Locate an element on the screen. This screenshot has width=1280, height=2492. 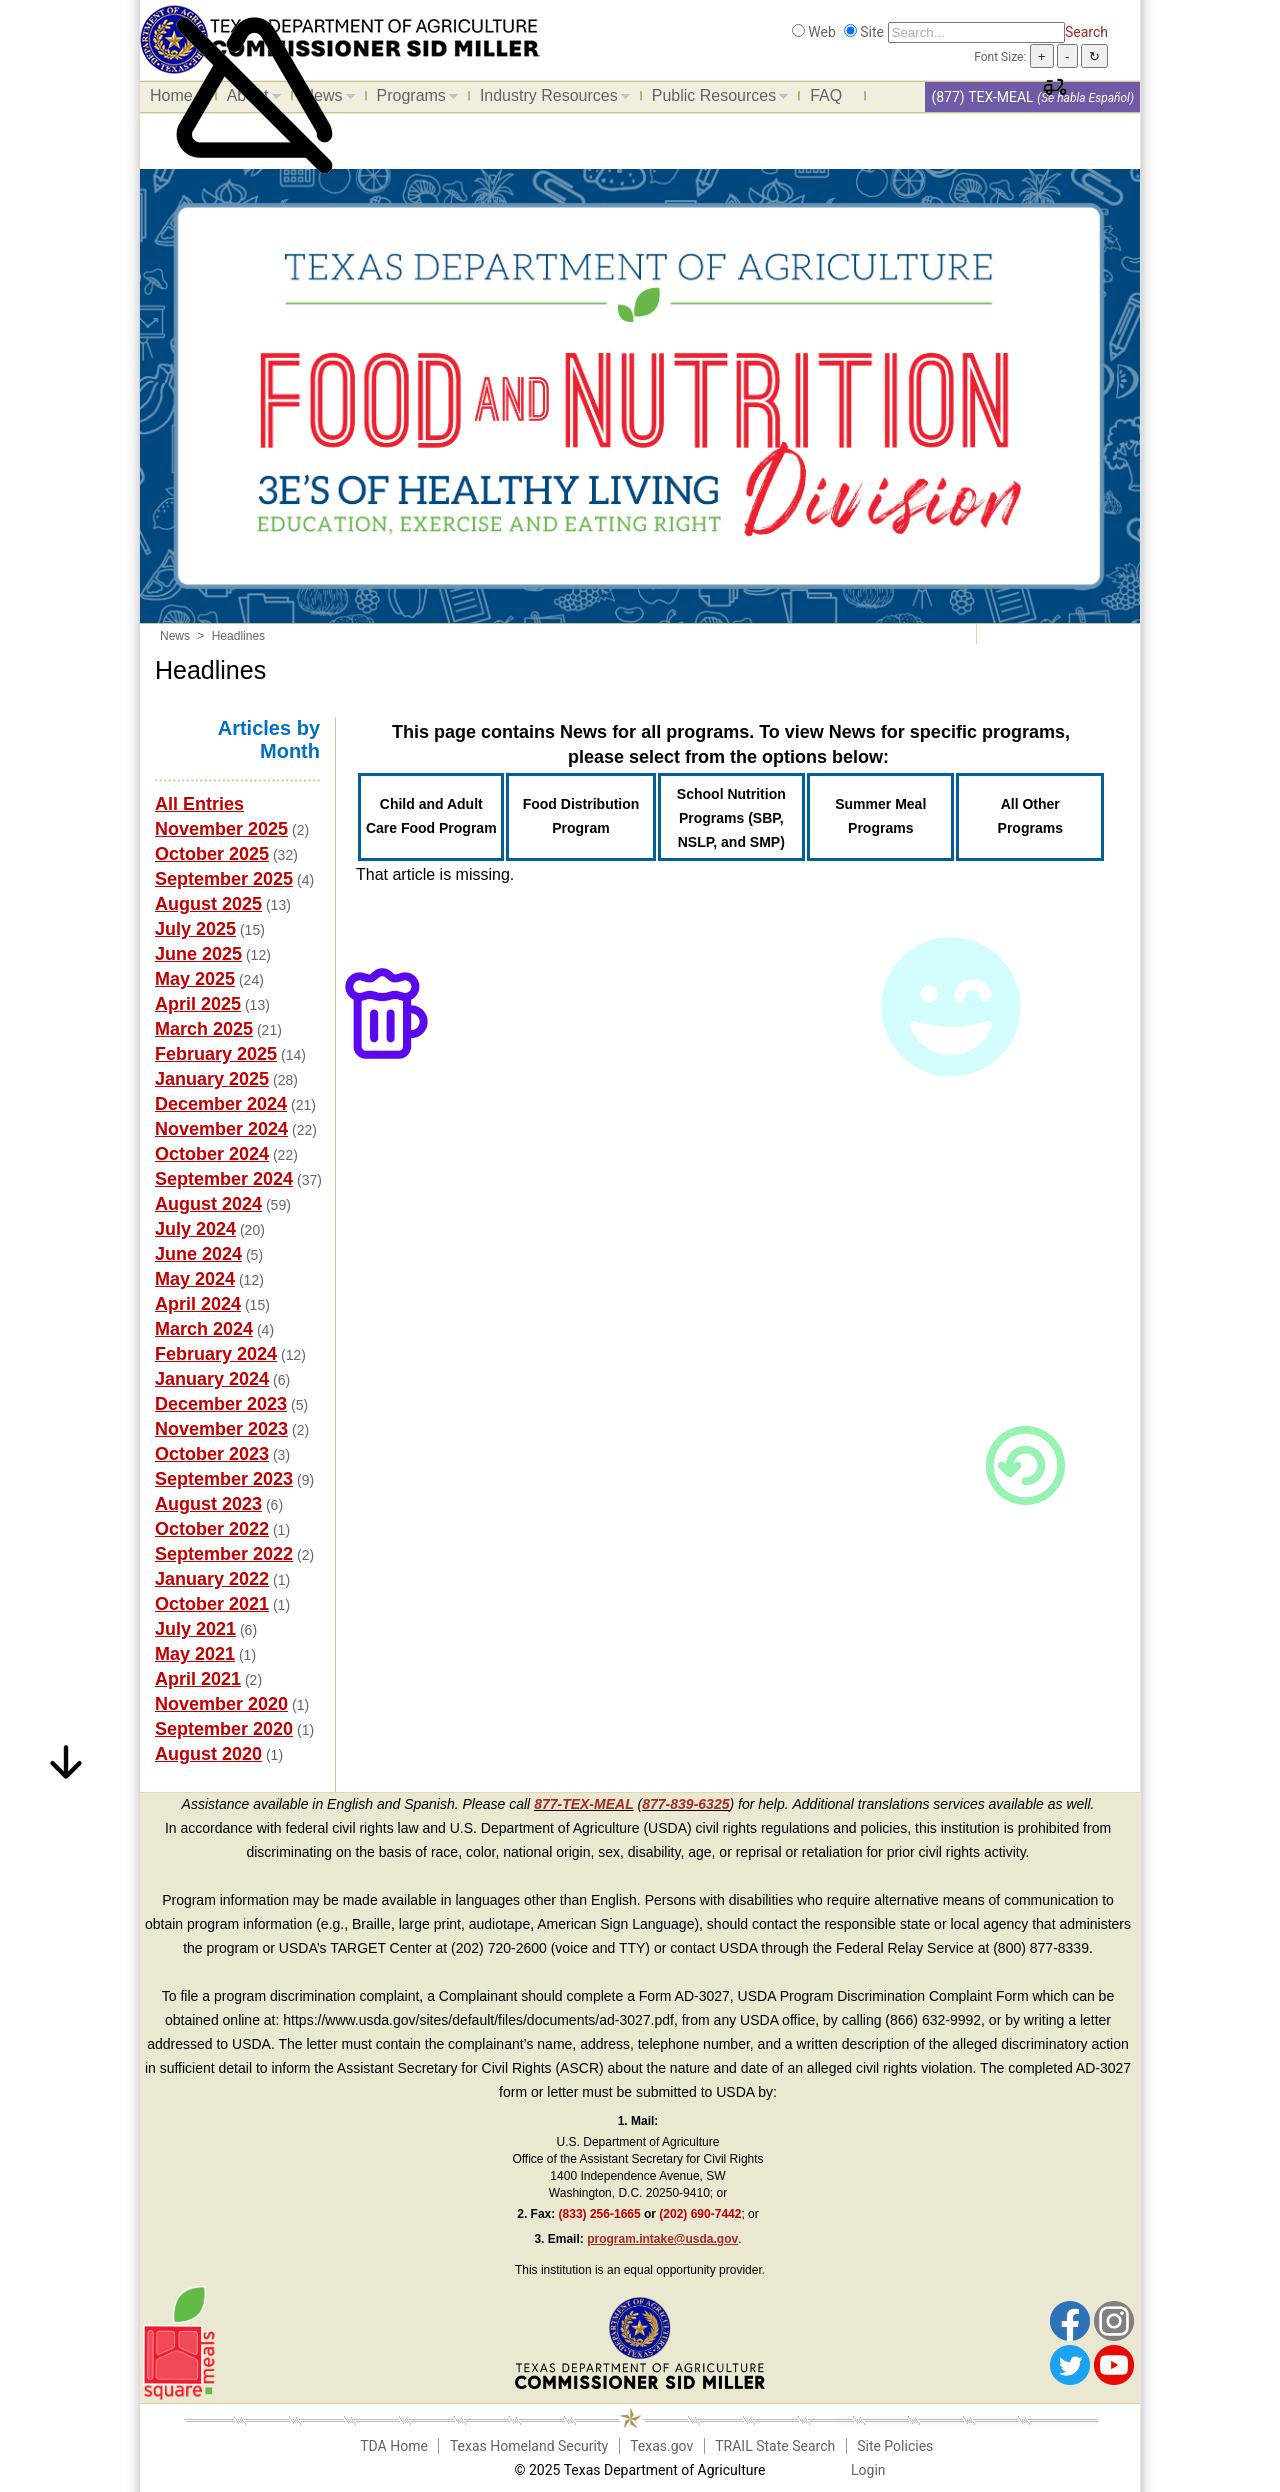
indicates creative commons share-alike license is located at coordinates (1025, 1465).